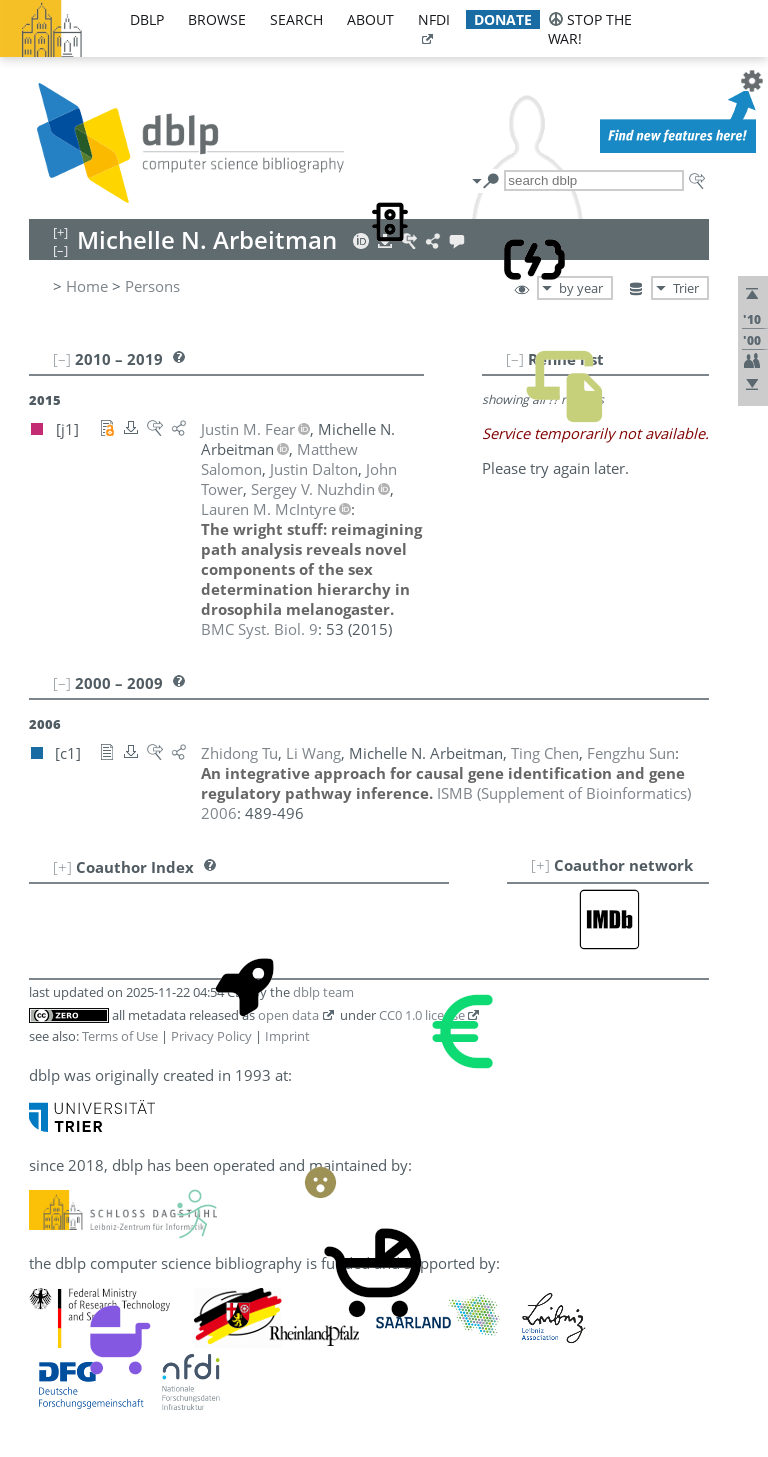 Image resolution: width=768 pixels, height=1457 pixels. I want to click on access baby or parenting-related features, so click(116, 1340).